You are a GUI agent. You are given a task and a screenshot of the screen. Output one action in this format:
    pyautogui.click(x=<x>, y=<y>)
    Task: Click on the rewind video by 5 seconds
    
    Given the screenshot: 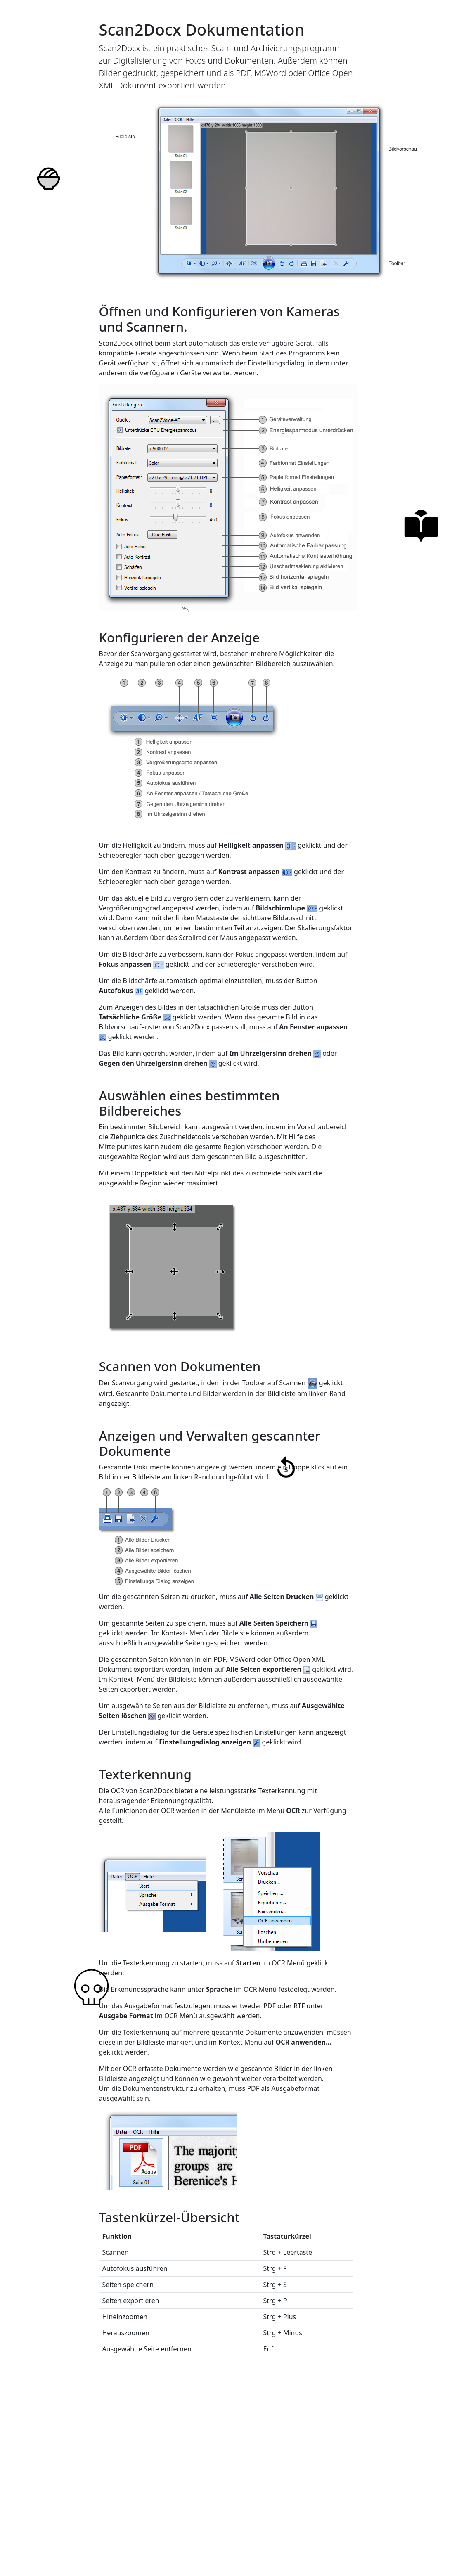 What is the action you would take?
    pyautogui.click(x=286, y=1468)
    